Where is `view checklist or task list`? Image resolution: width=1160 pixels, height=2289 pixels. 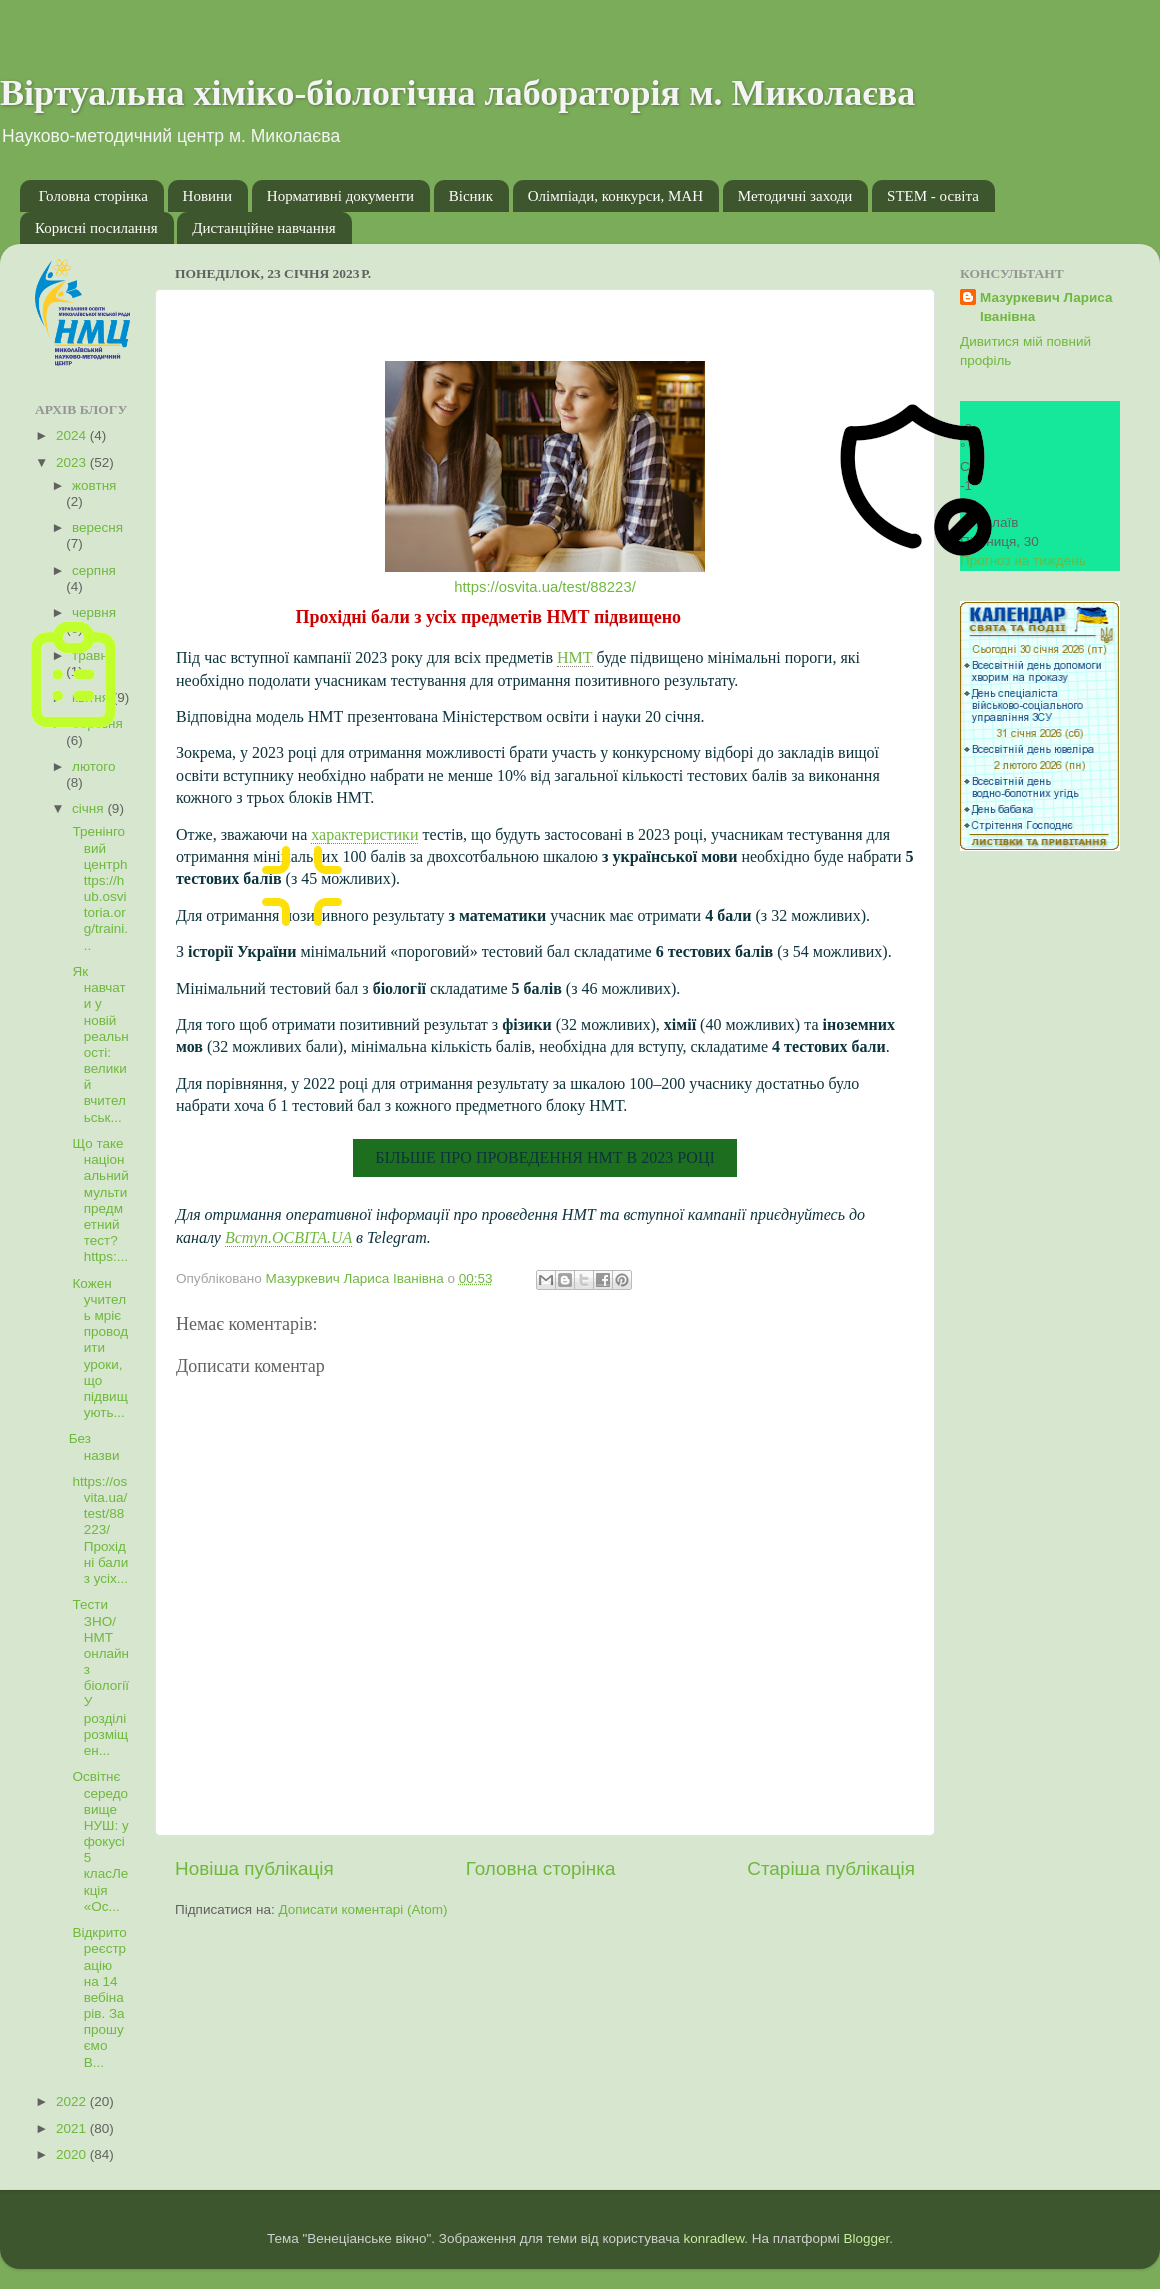
view checklist or task list is located at coordinates (73, 674).